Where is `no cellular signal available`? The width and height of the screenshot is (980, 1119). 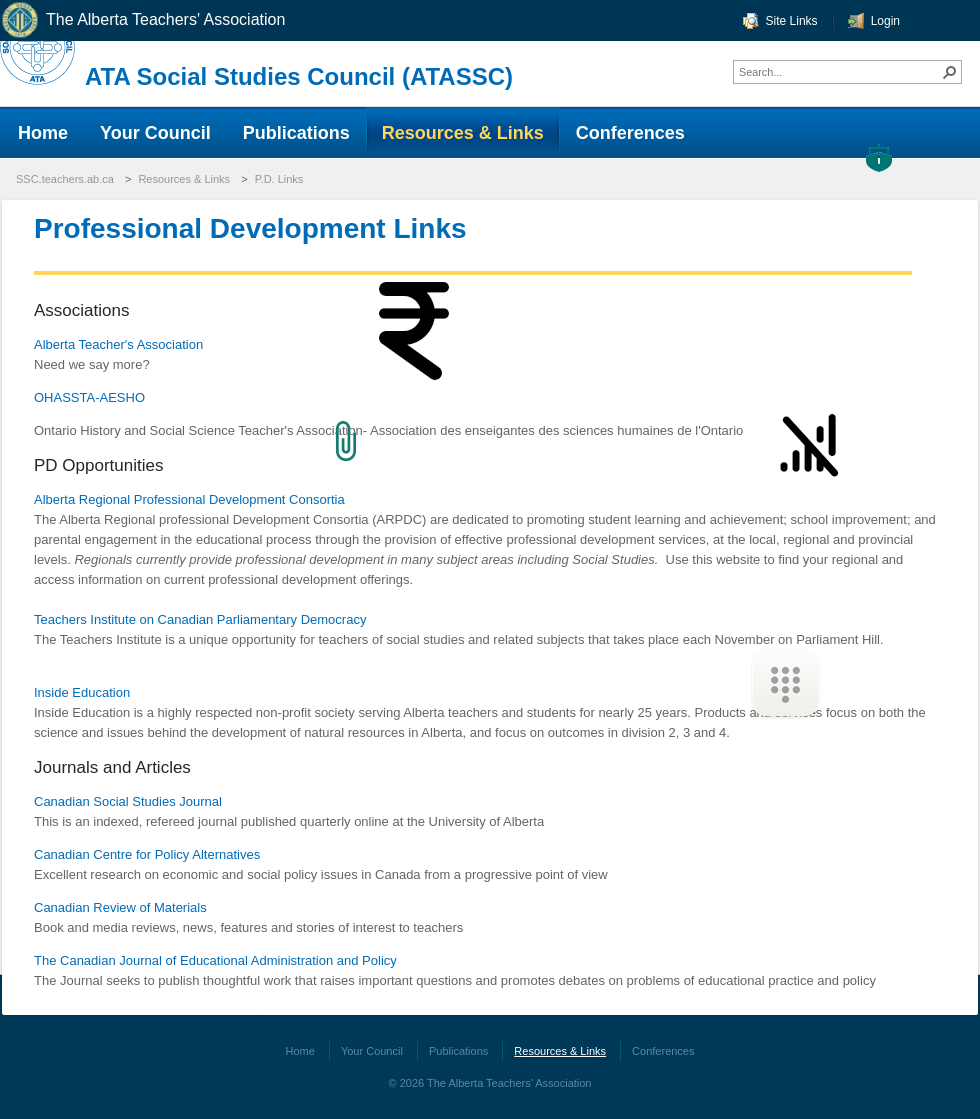 no cellular signal available is located at coordinates (810, 446).